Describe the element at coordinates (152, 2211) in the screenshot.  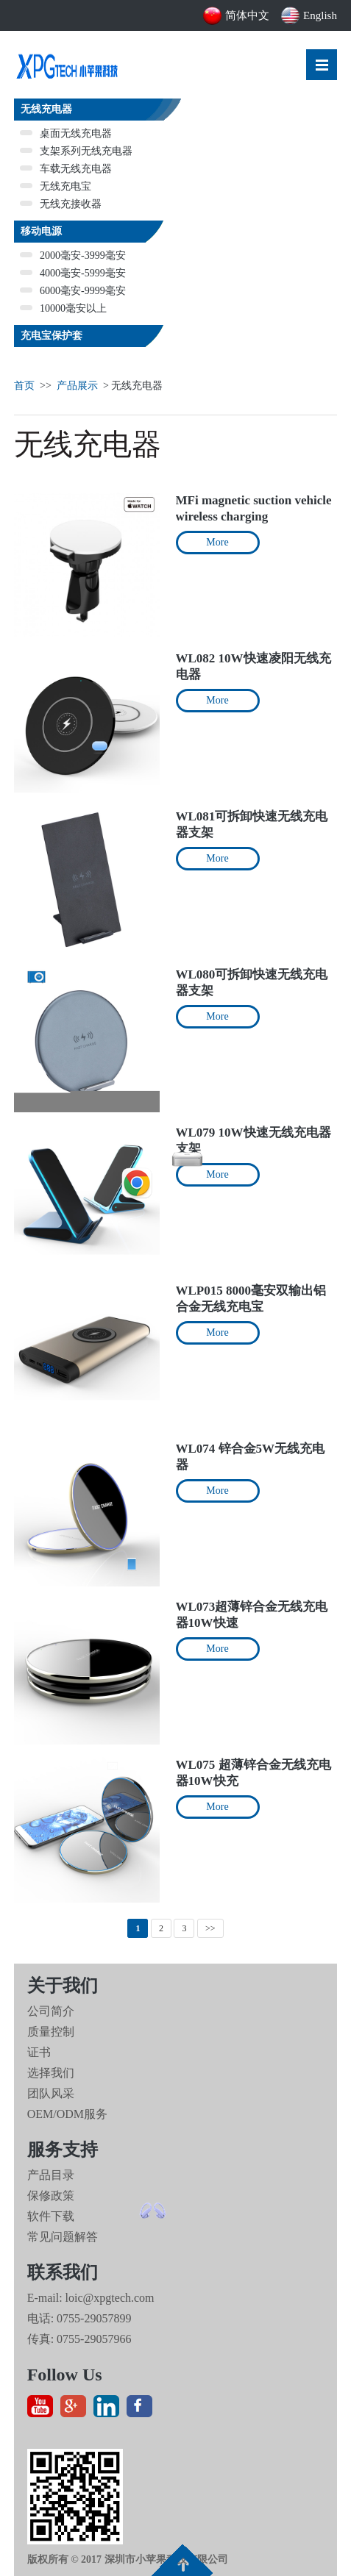
I see `connect beats wireless earbuds via bluetooth` at that location.